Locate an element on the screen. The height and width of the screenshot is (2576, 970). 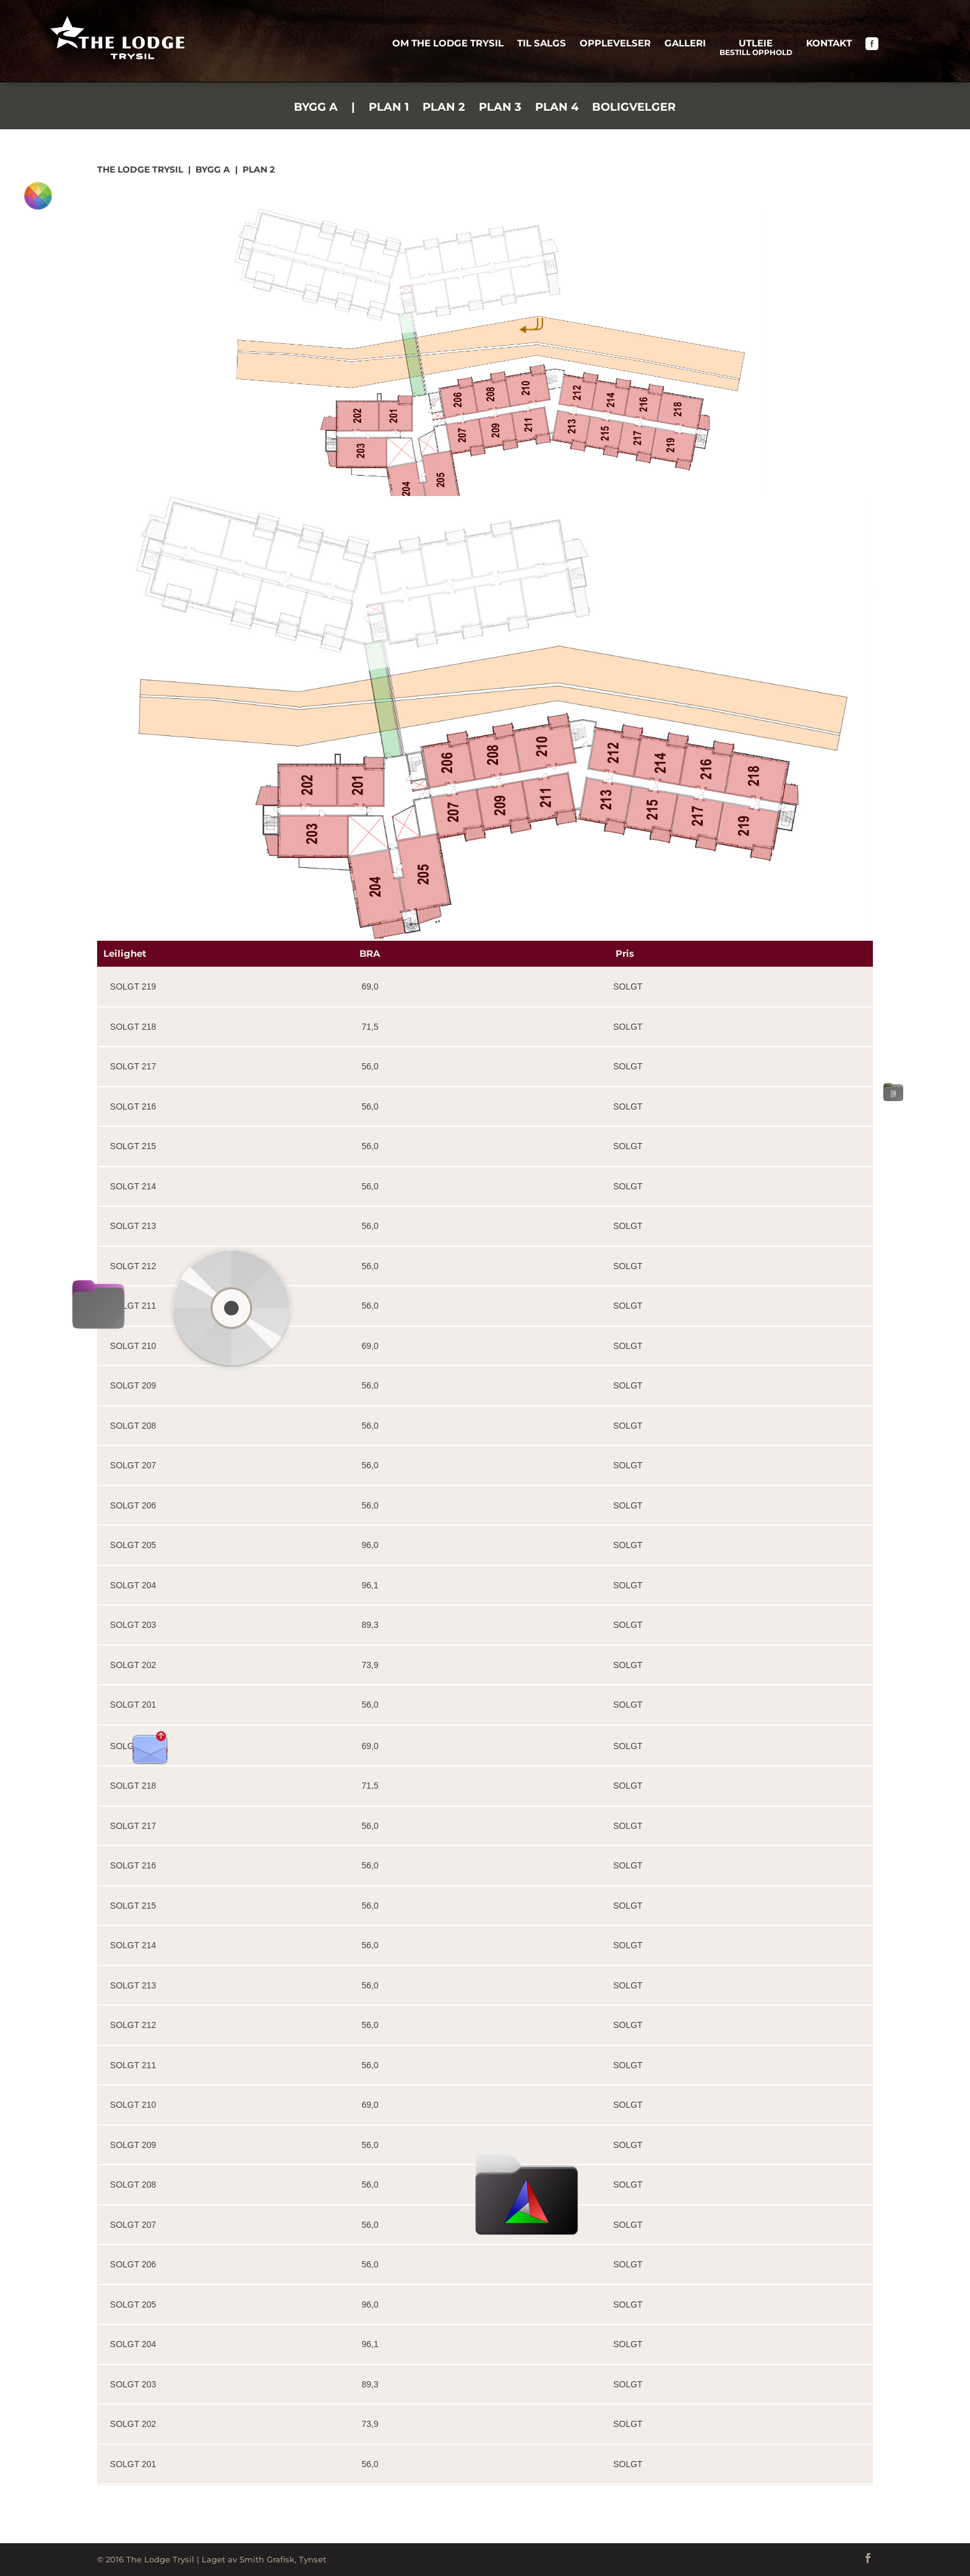
send an email or message is located at coordinates (150, 1749).